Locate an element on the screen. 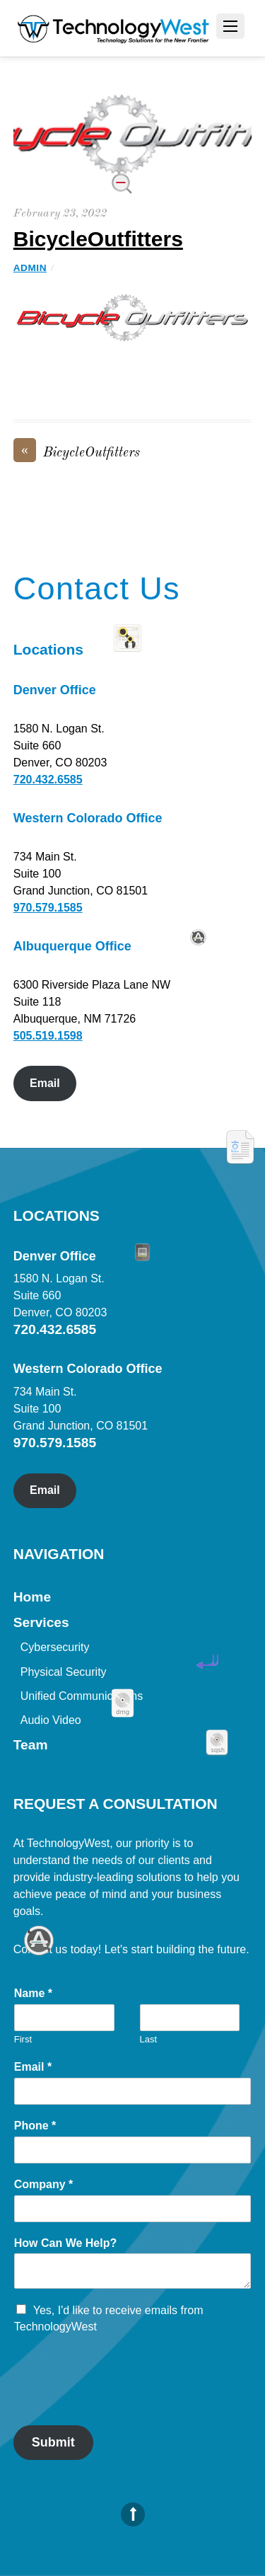 The image size is (265, 2576). open the builder app for development projects is located at coordinates (127, 638).